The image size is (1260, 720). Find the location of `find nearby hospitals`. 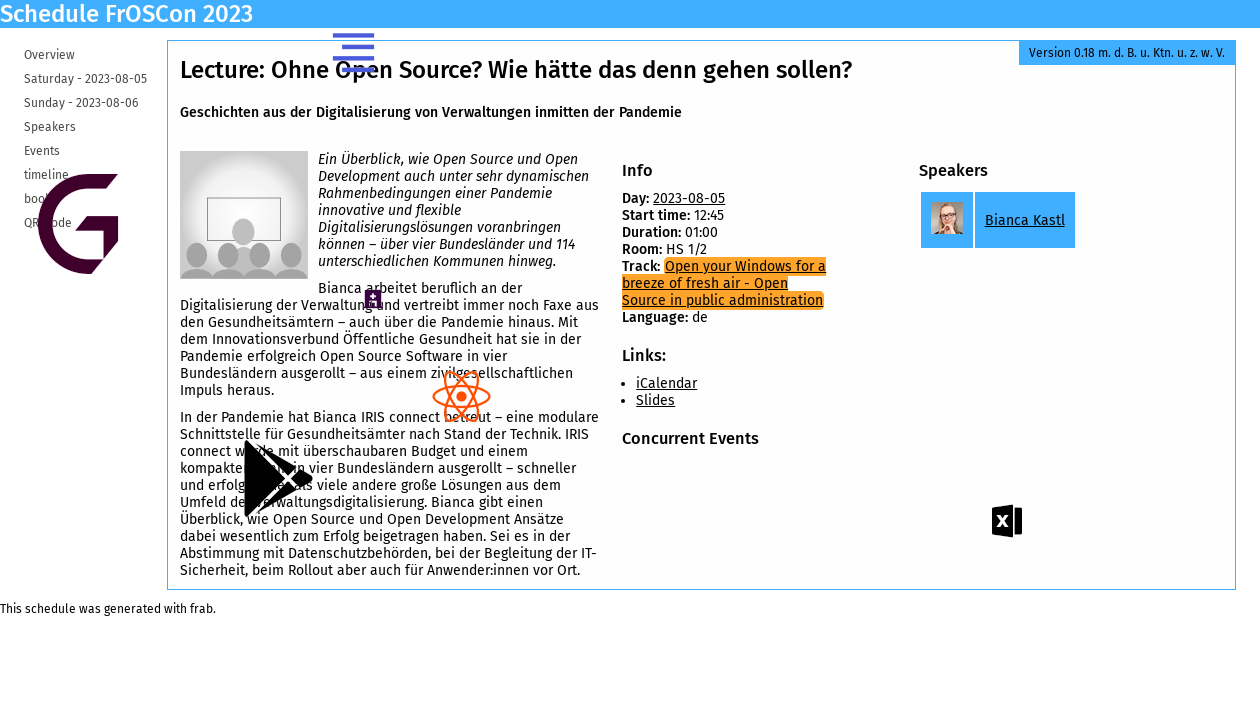

find nearby hospitals is located at coordinates (373, 299).